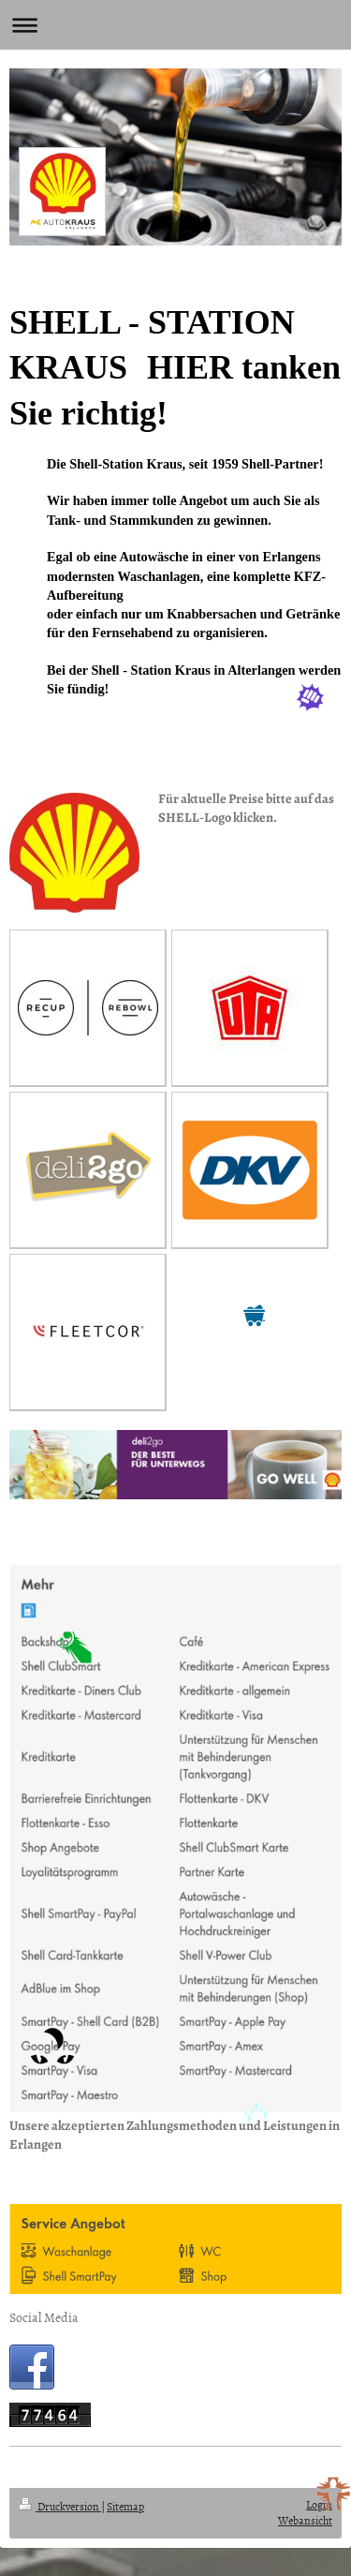 Image resolution: width=351 pixels, height=2576 pixels. Describe the element at coordinates (76, 1647) in the screenshot. I see `launch or throw a bowling ball in gameplay` at that location.